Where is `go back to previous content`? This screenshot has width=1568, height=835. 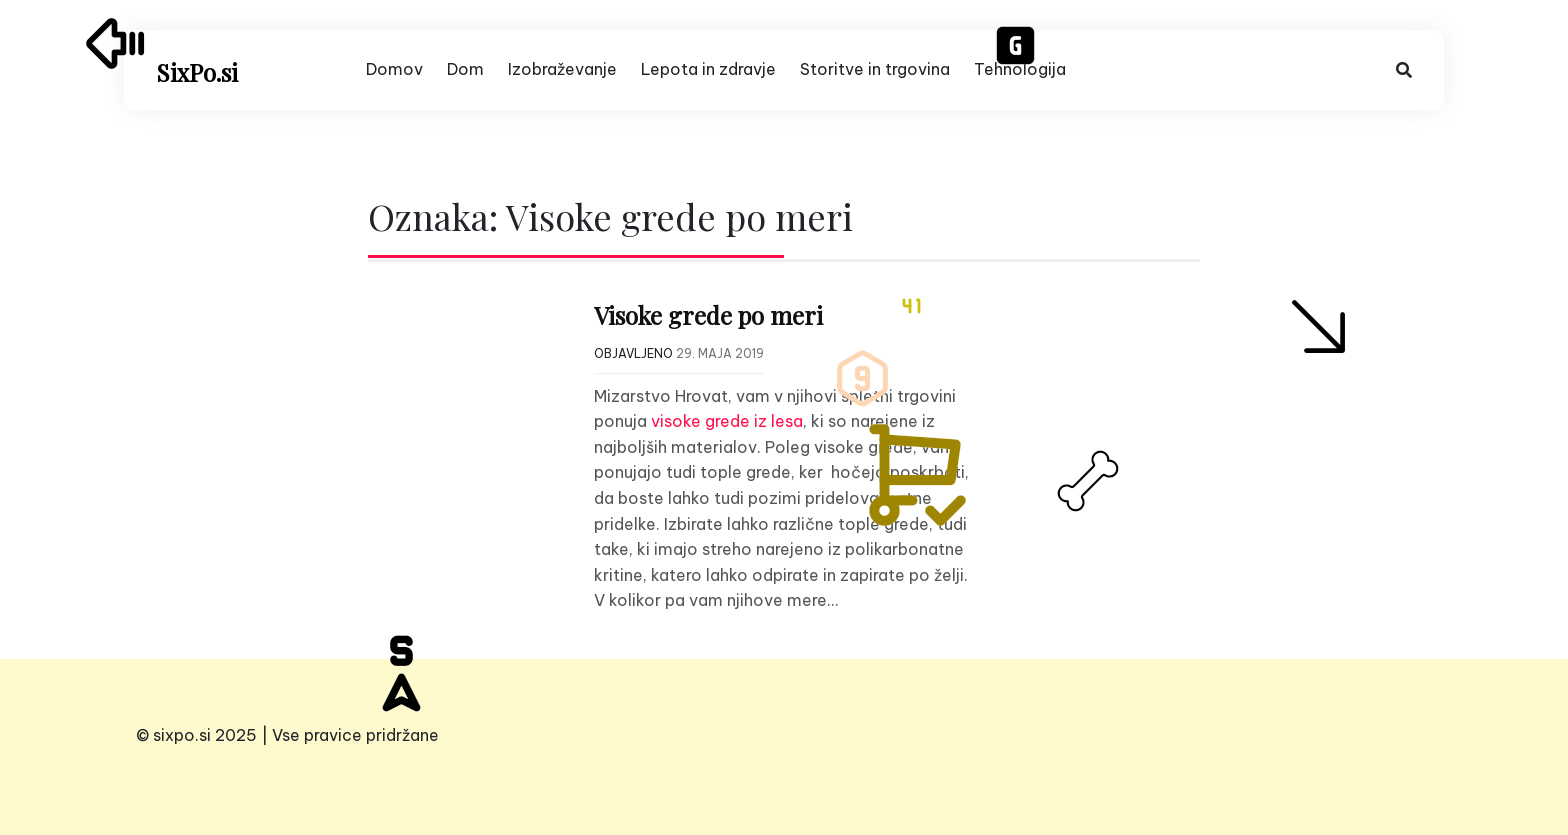 go back to previous content is located at coordinates (114, 43).